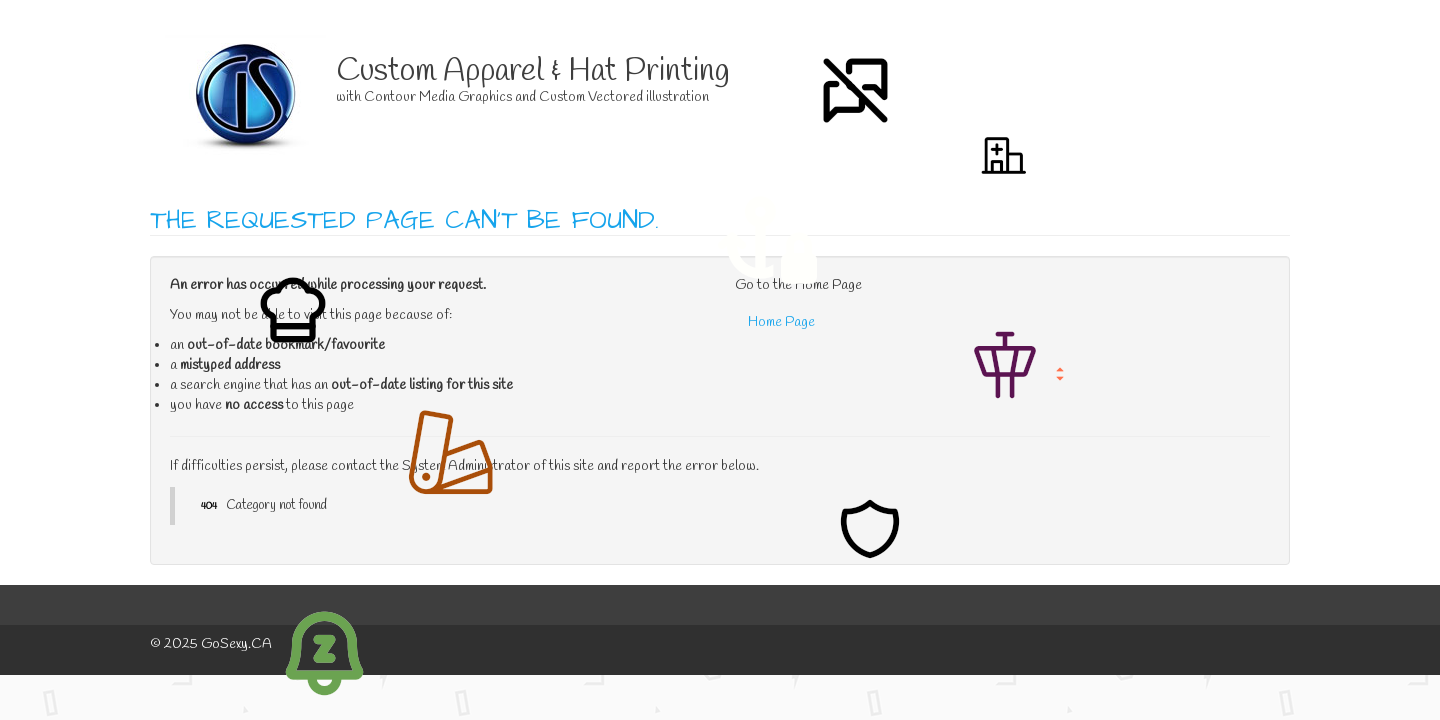 This screenshot has width=1440, height=720. I want to click on access air traffic control features, so click(1005, 365).